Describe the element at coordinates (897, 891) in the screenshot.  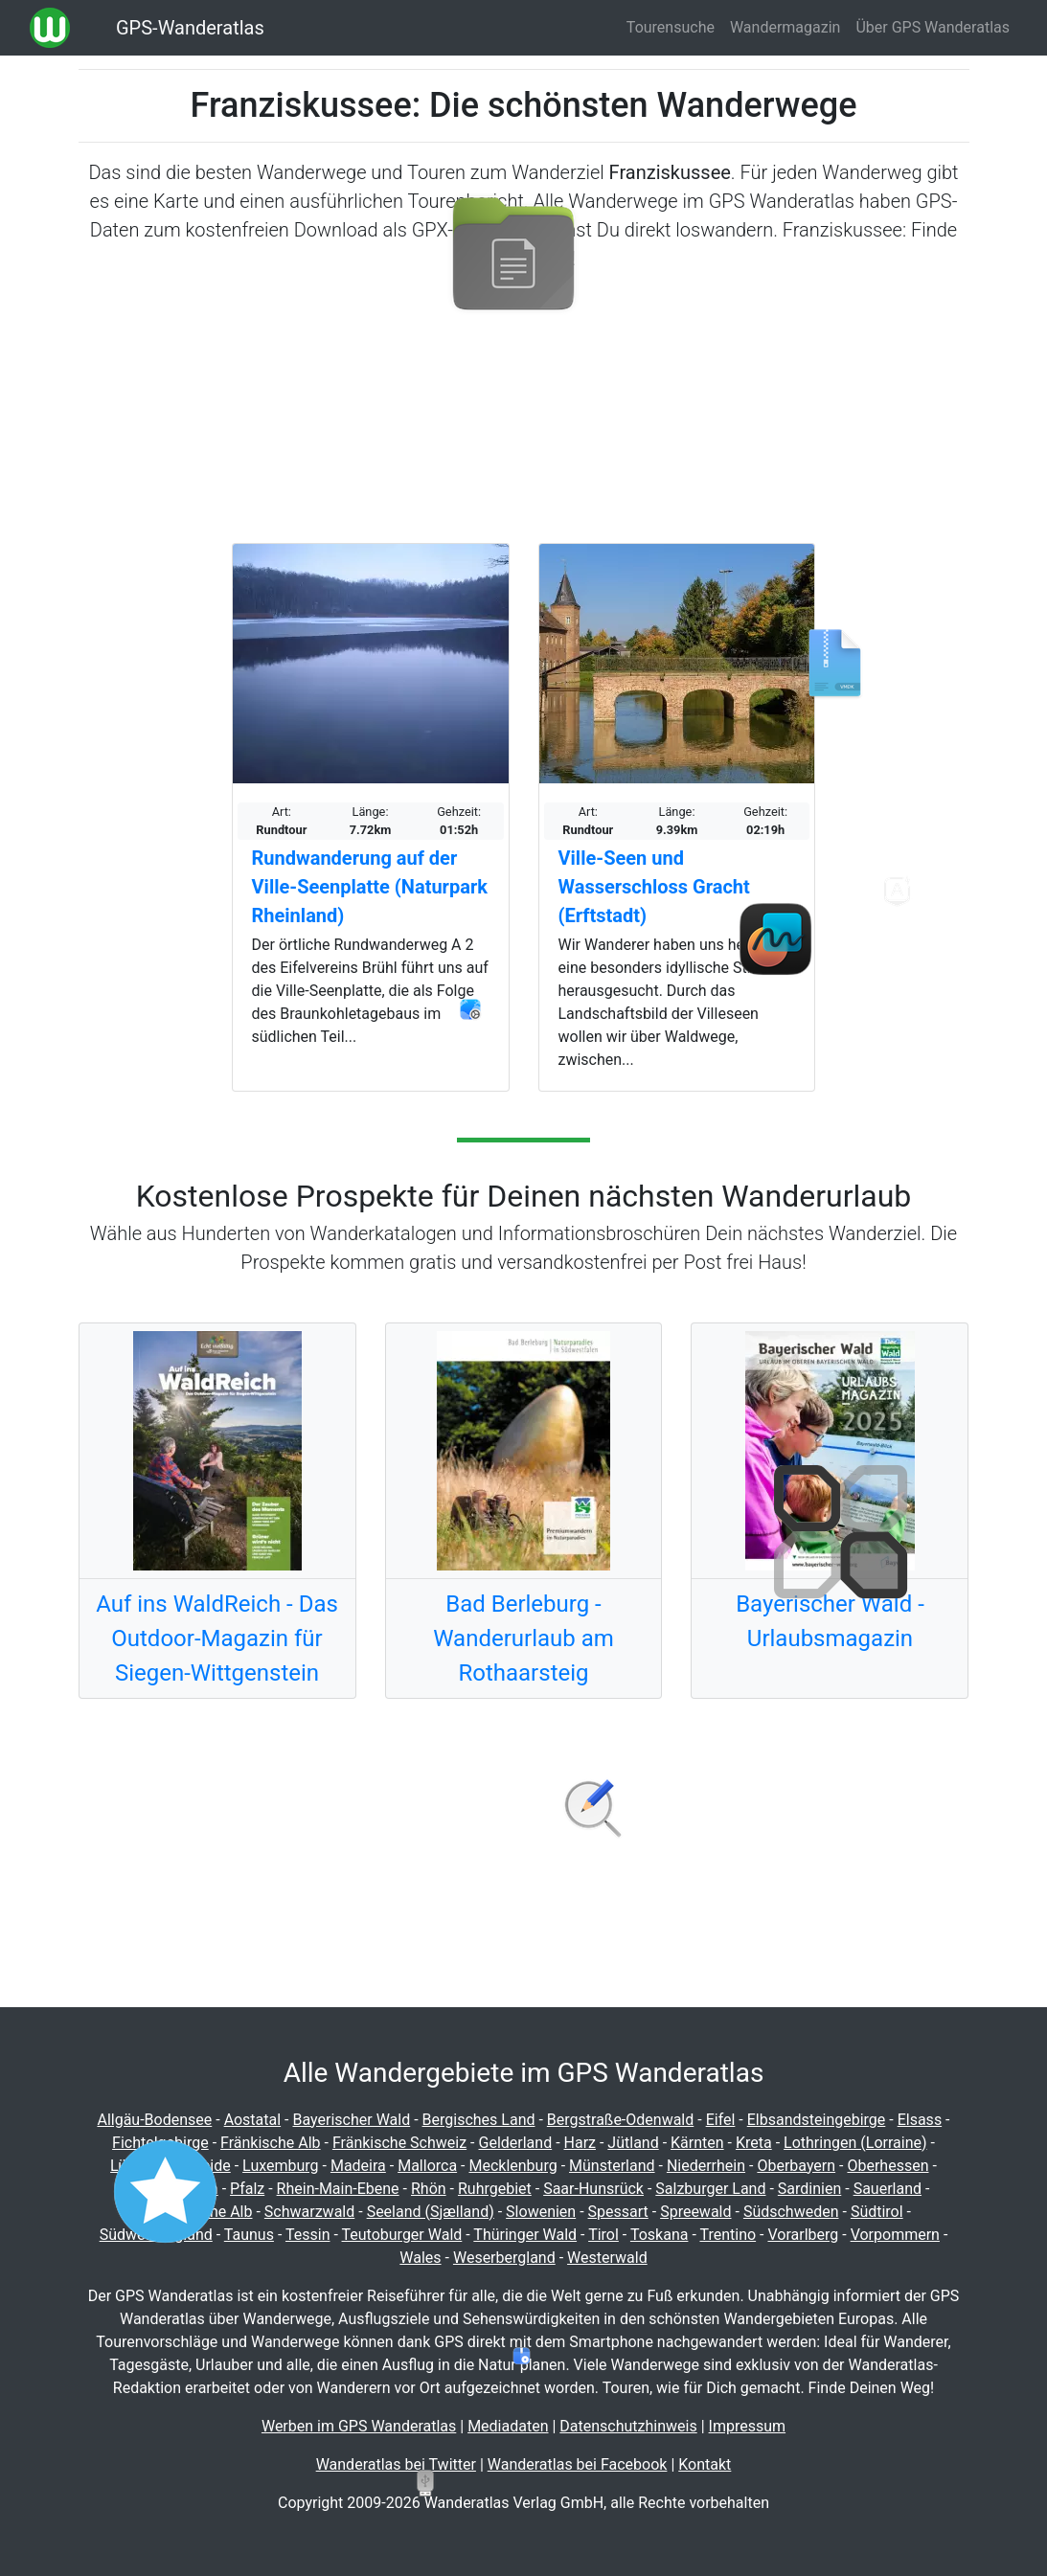
I see `keyboard battery status indicator` at that location.